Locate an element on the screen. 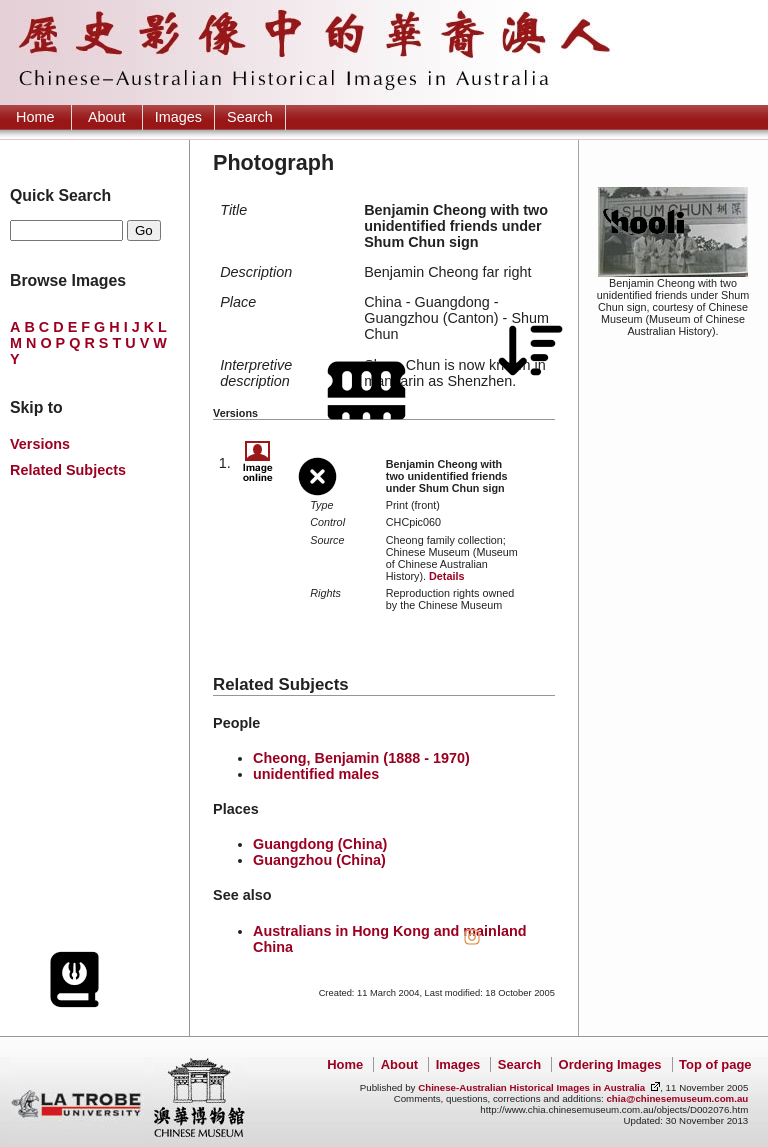  open the Instagram app is located at coordinates (472, 937).